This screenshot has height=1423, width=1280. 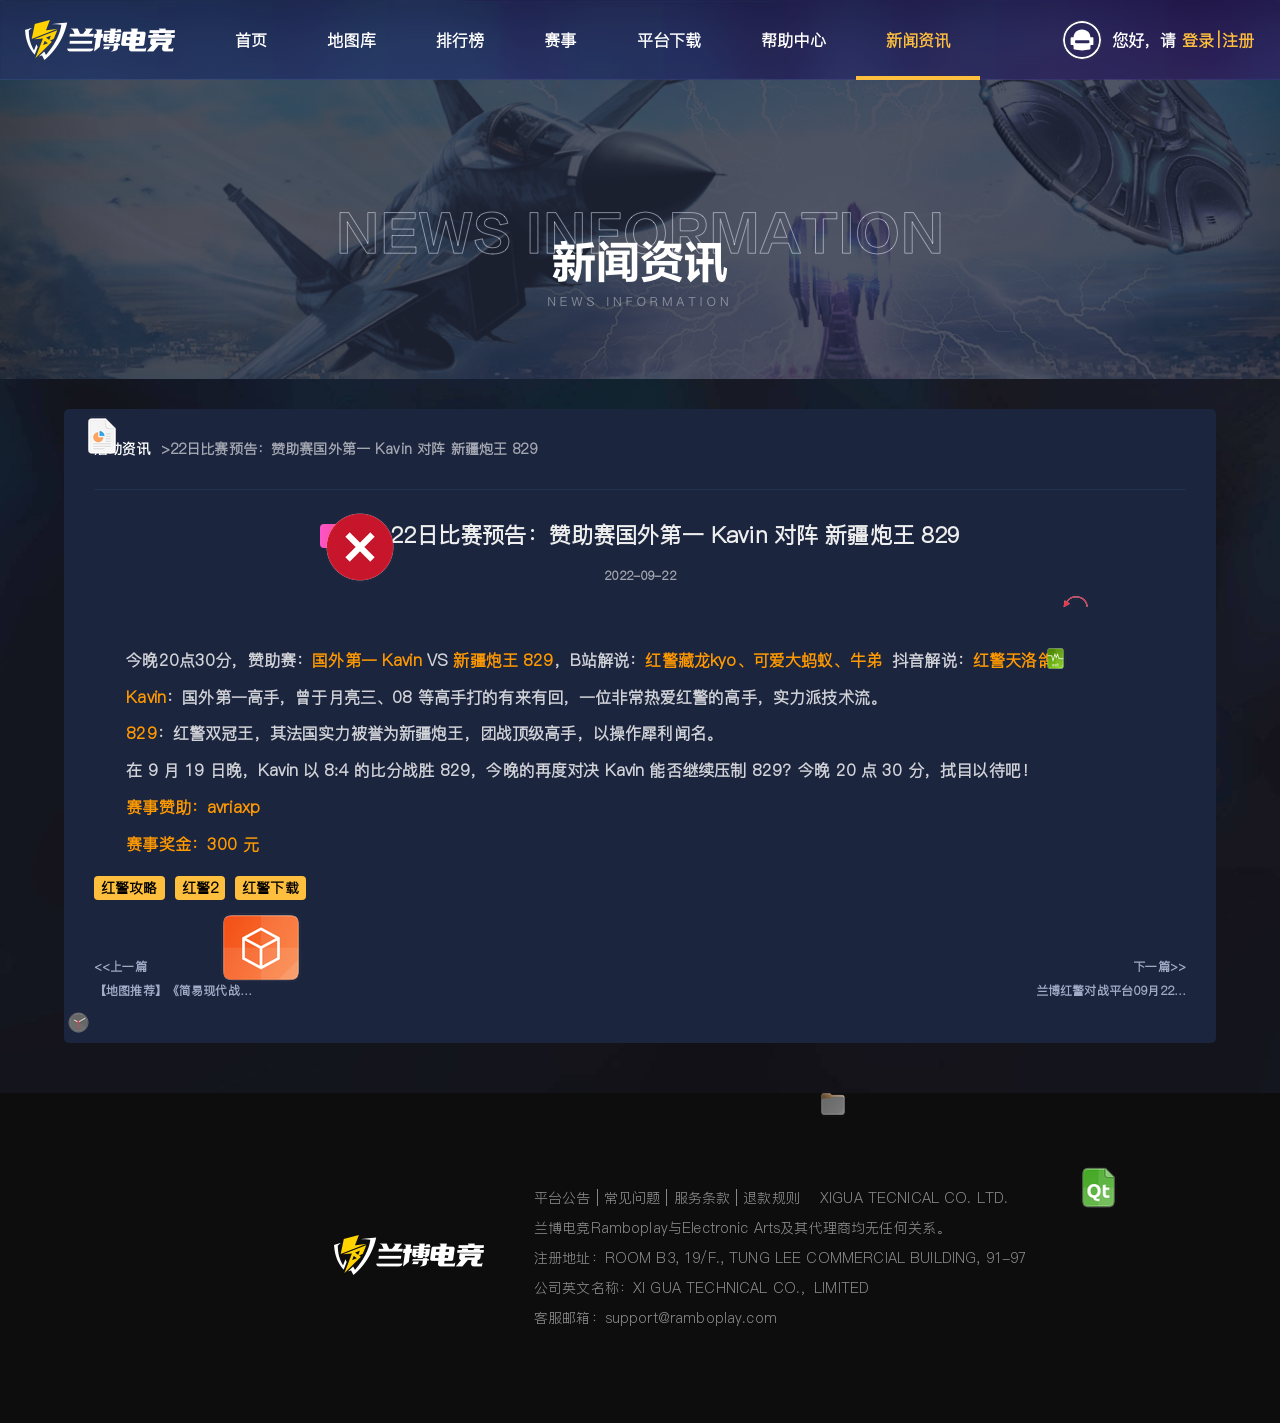 I want to click on virtualbox extension pack file, so click(x=1055, y=658).